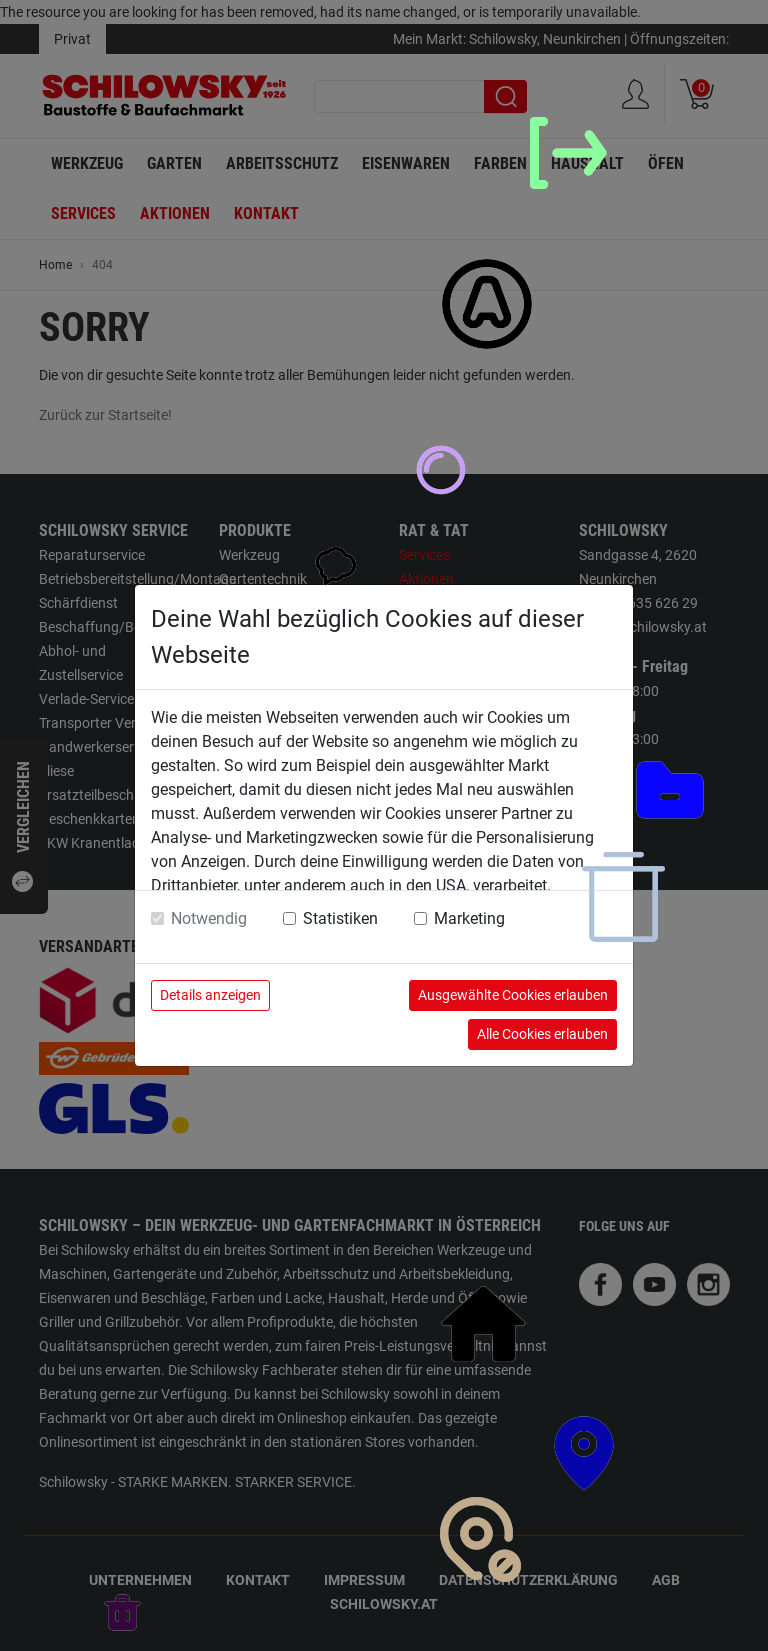  I want to click on sign in with OAuth authentication, so click(487, 304).